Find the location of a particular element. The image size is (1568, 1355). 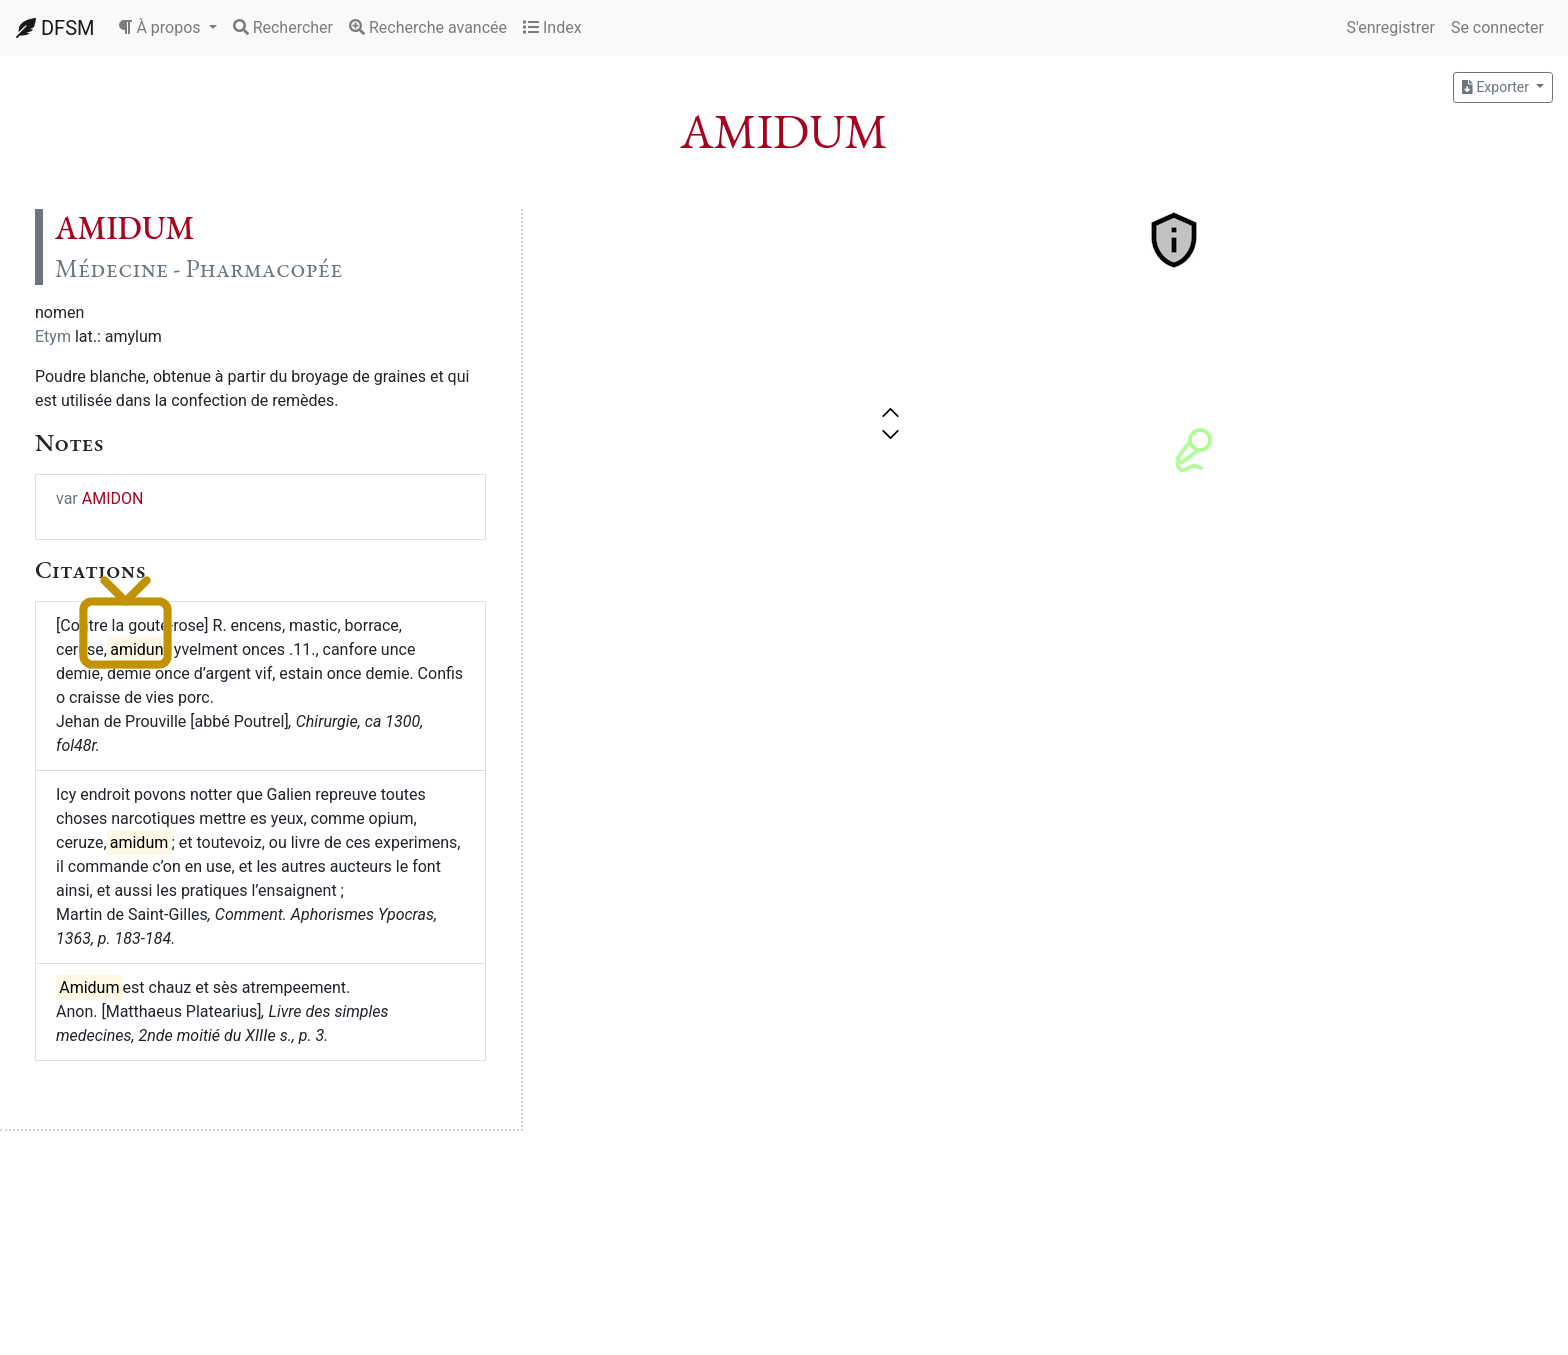

view privacy policy or information is located at coordinates (1174, 240).